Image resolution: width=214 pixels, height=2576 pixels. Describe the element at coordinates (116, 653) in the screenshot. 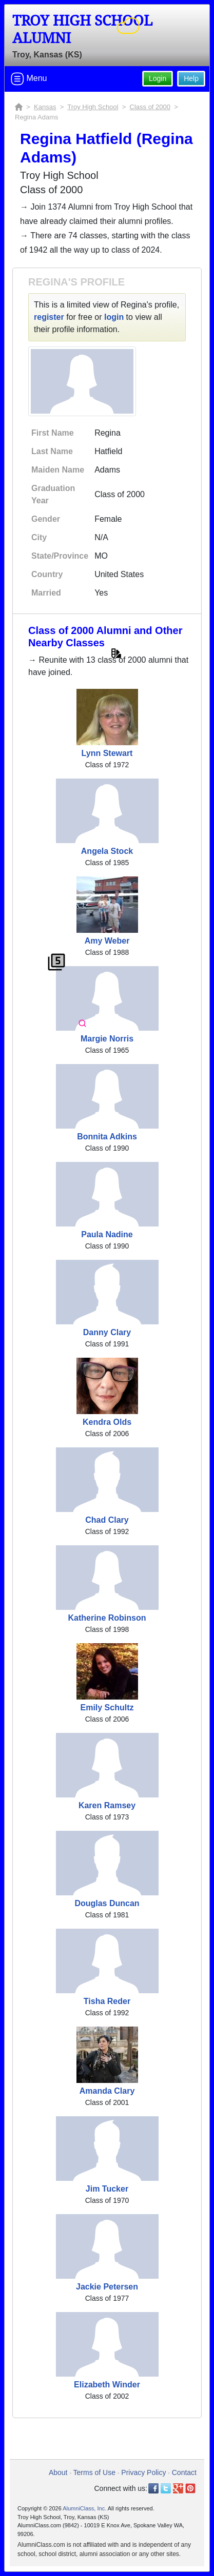

I see `access color palette or theme settings` at that location.